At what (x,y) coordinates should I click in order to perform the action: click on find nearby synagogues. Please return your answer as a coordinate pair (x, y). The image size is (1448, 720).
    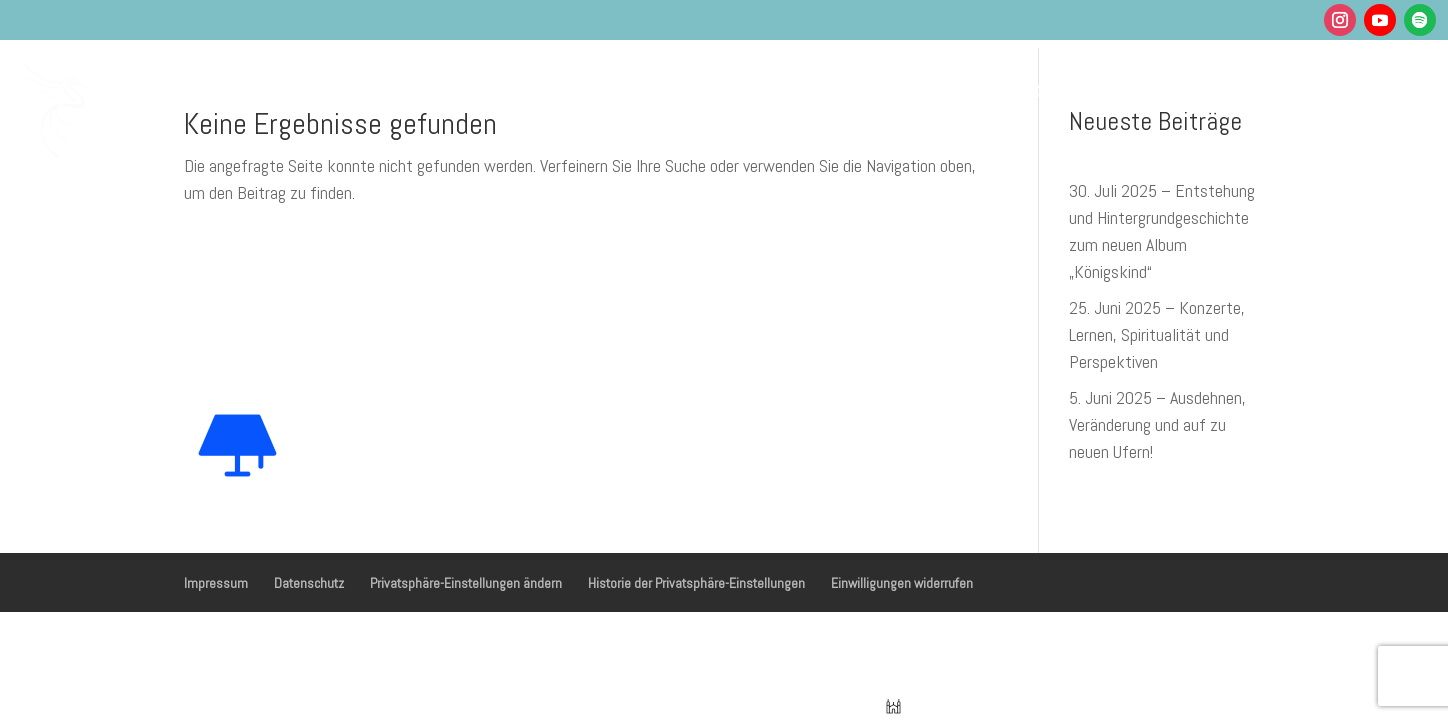
    Looking at the image, I should click on (893, 706).